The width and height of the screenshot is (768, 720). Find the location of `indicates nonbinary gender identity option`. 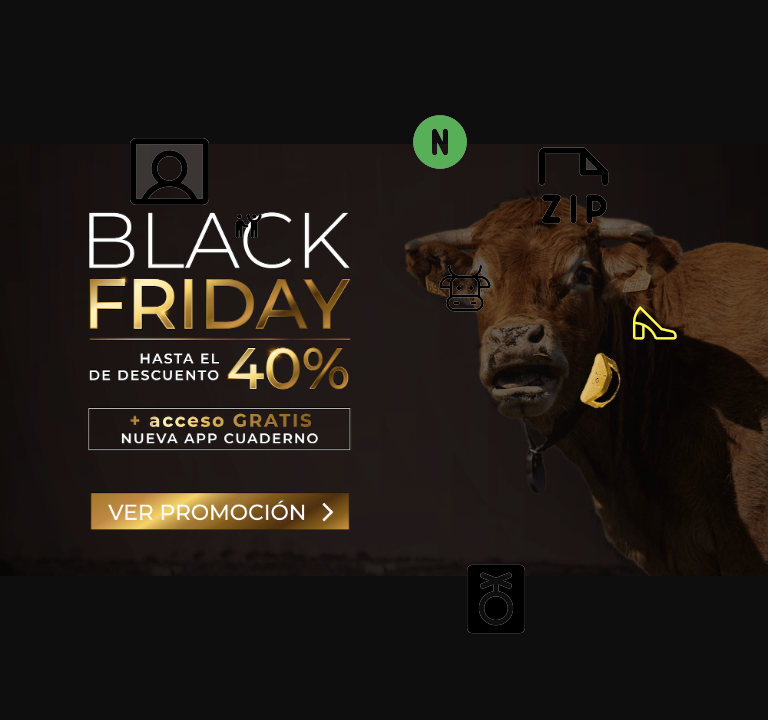

indicates nonbinary gender identity option is located at coordinates (496, 599).